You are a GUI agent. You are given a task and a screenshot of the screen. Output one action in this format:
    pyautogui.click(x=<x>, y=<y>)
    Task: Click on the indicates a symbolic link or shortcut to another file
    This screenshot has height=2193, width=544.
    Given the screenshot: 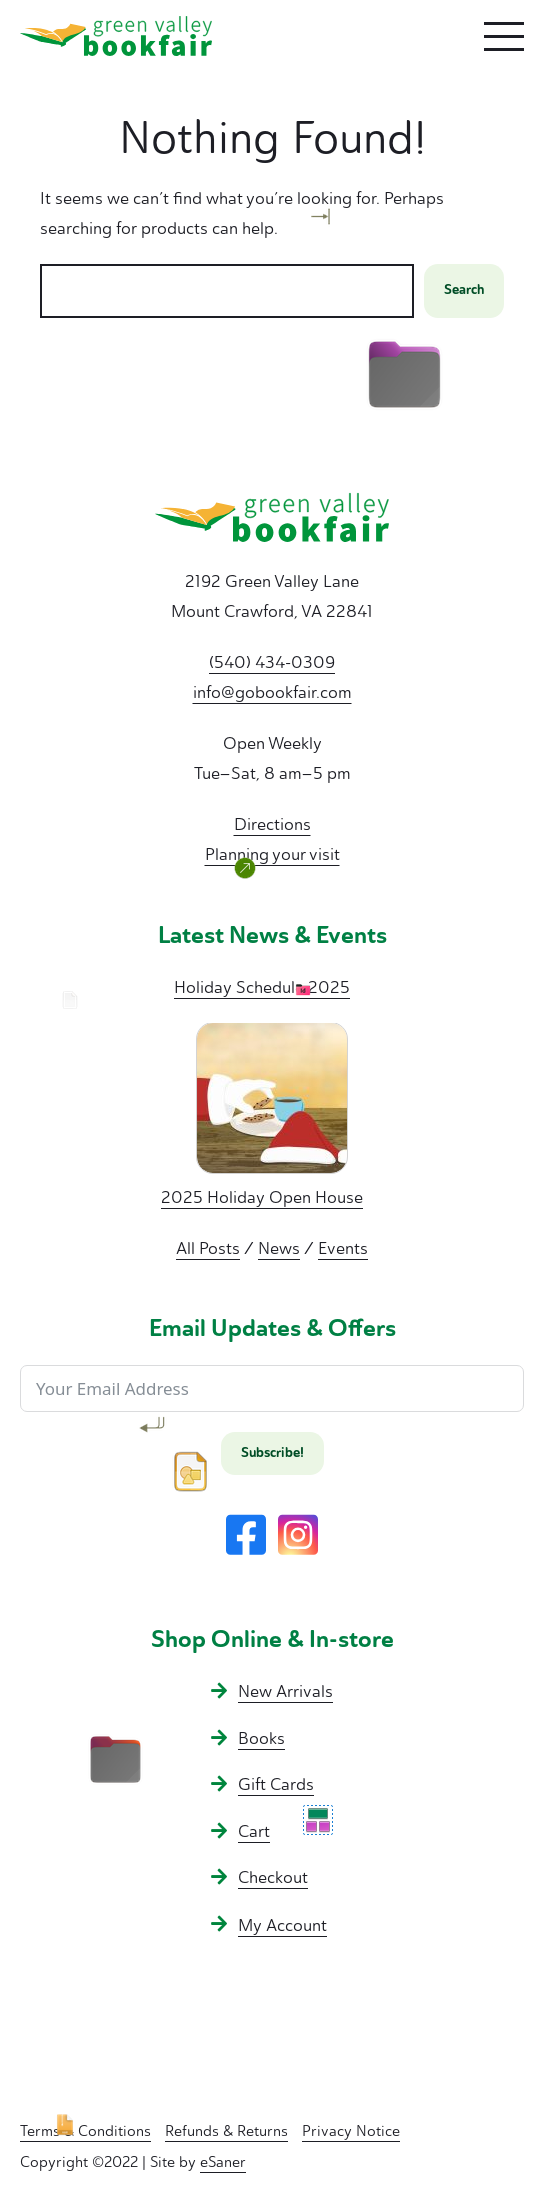 What is the action you would take?
    pyautogui.click(x=245, y=868)
    